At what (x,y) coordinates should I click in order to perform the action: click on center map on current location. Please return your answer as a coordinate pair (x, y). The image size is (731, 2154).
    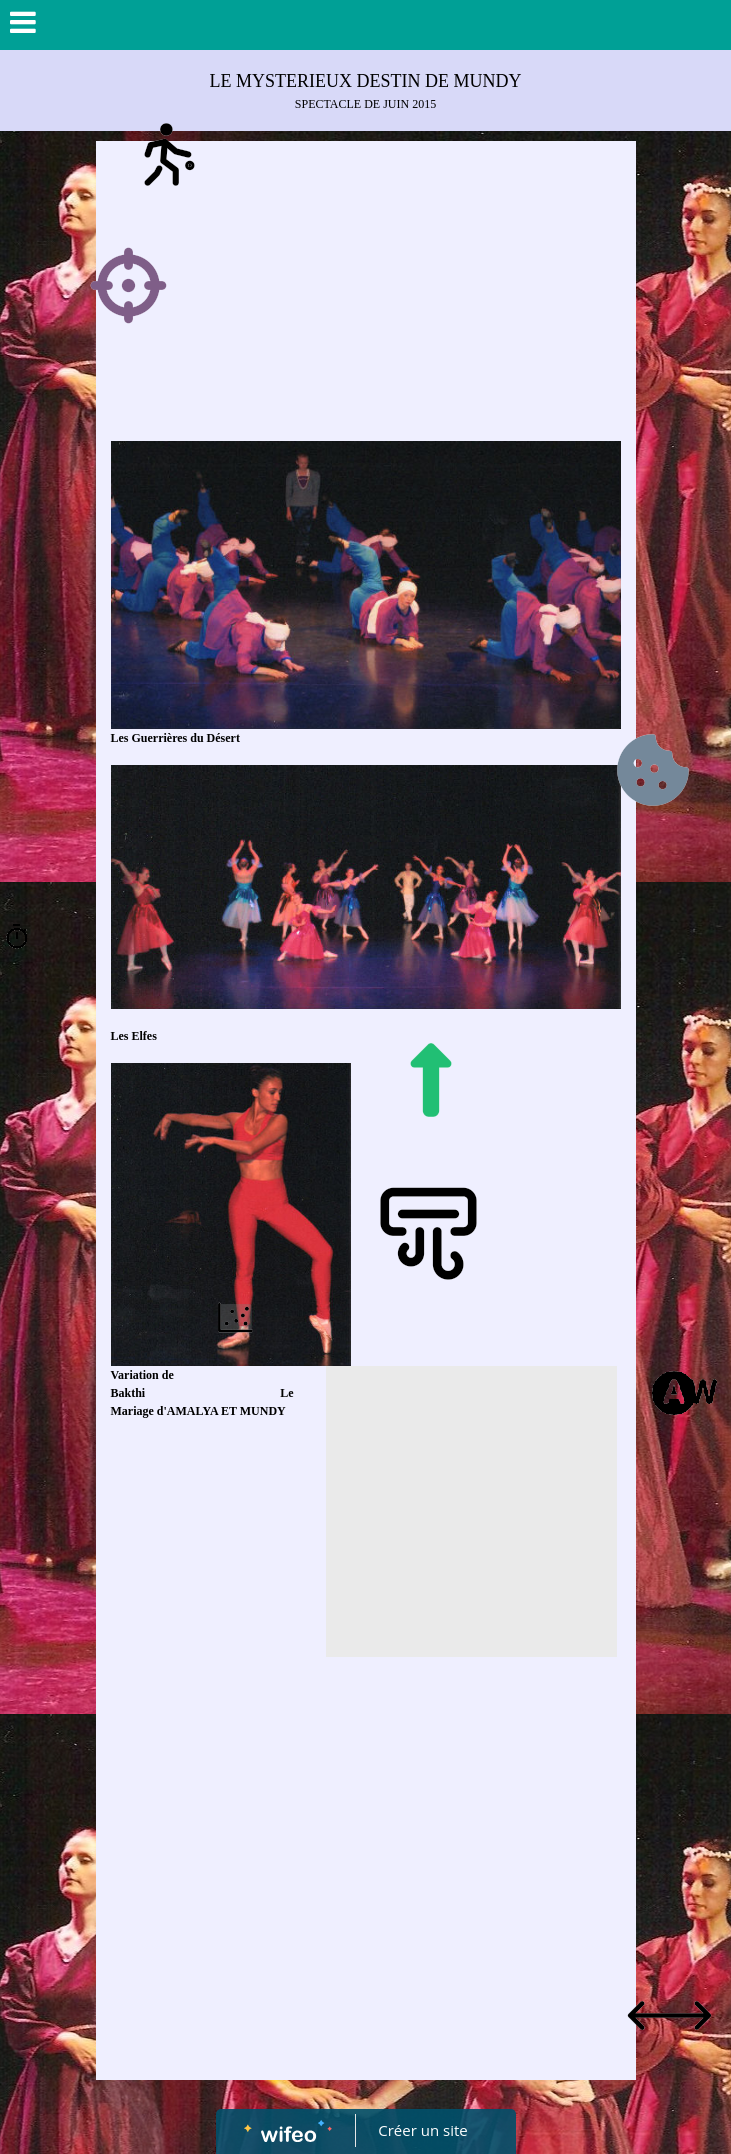
    Looking at the image, I should click on (128, 285).